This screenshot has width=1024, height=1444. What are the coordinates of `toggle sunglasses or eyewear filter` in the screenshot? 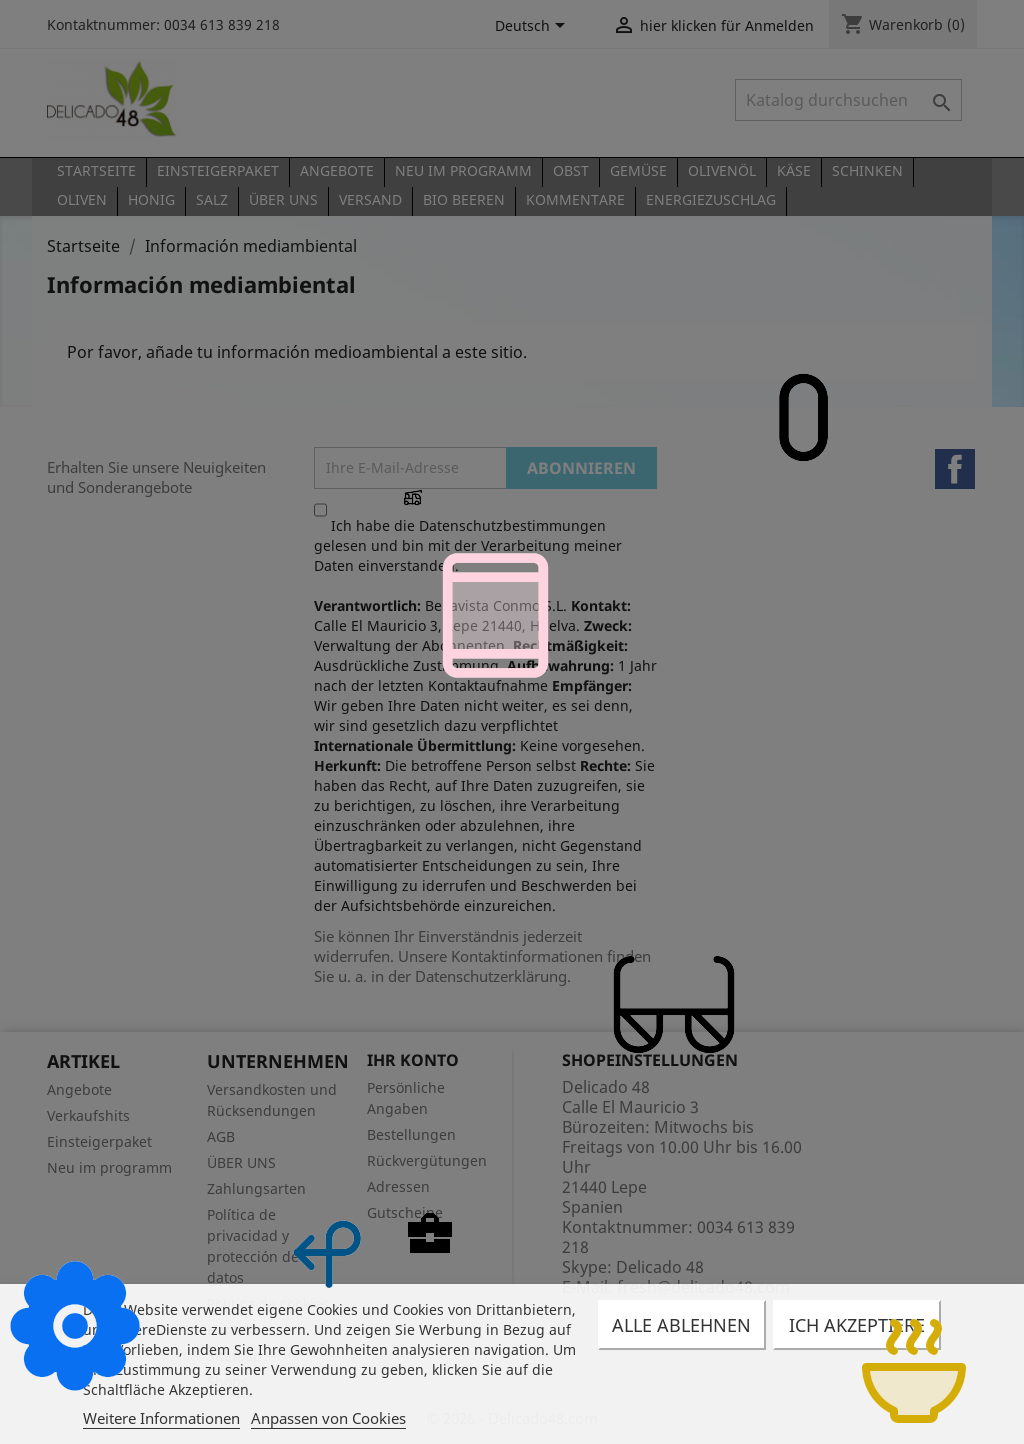 It's located at (674, 1007).